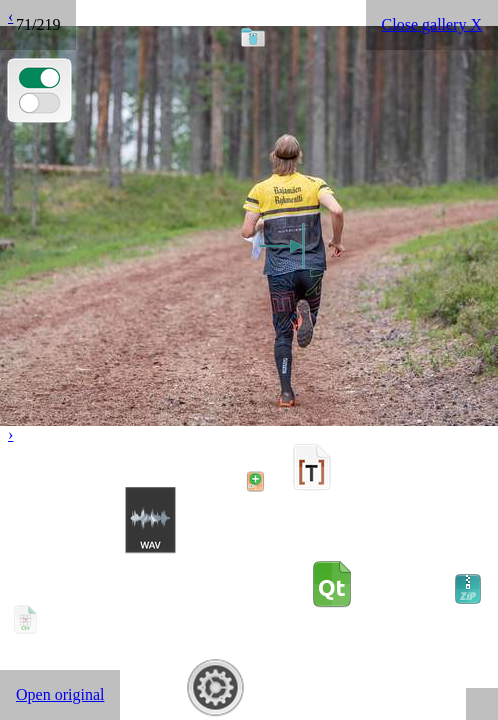 The image size is (498, 720). Describe the element at coordinates (468, 589) in the screenshot. I see `a compressed zip file` at that location.